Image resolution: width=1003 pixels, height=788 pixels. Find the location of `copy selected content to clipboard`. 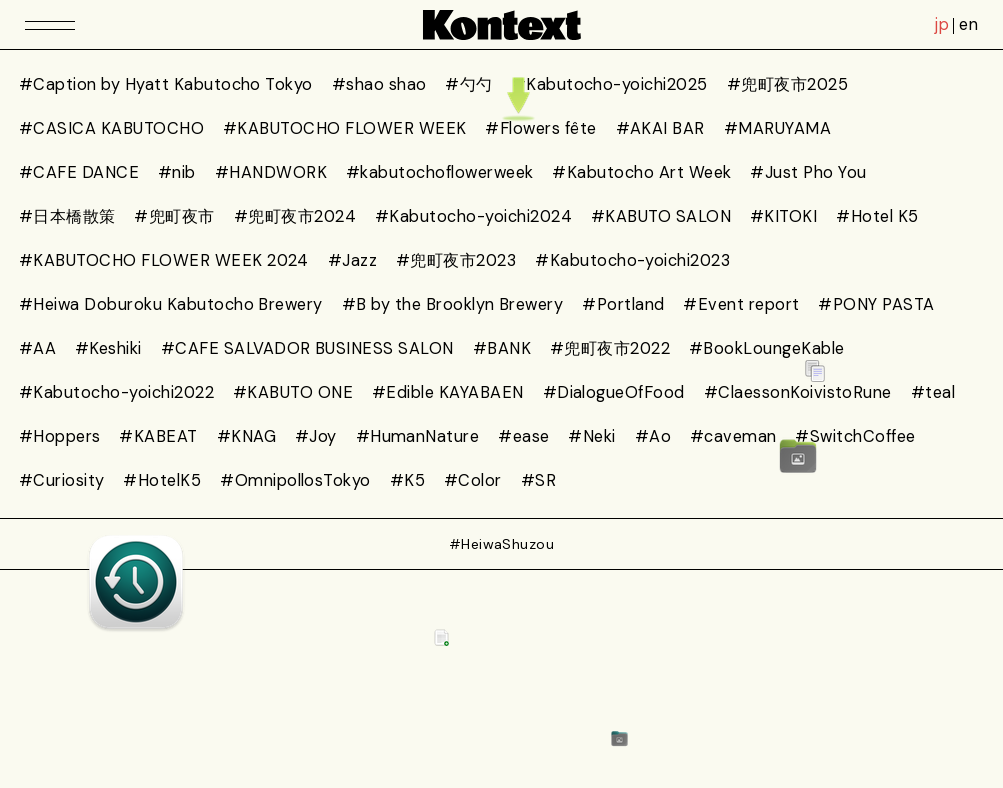

copy selected content to clipboard is located at coordinates (815, 371).